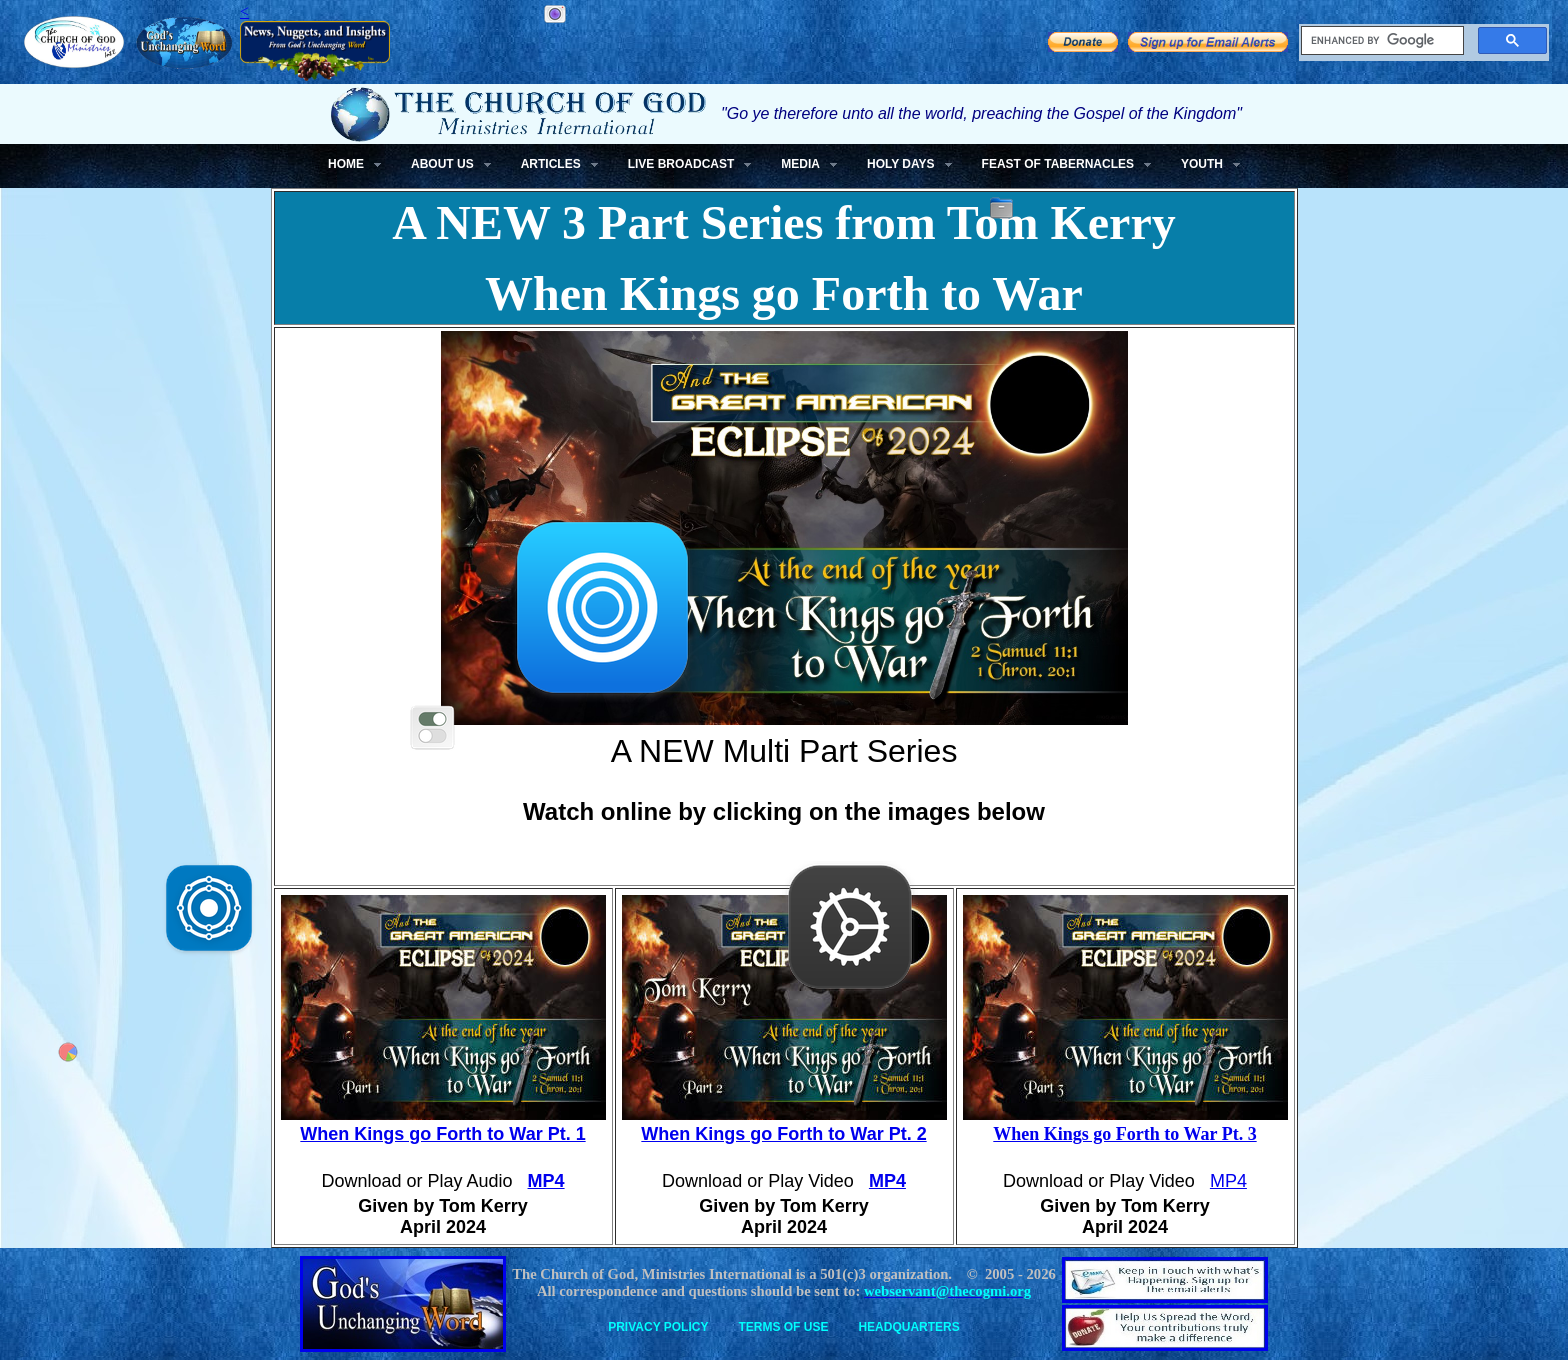  What do you see at coordinates (432, 727) in the screenshot?
I see `open system tweaks or customization settings` at bounding box center [432, 727].